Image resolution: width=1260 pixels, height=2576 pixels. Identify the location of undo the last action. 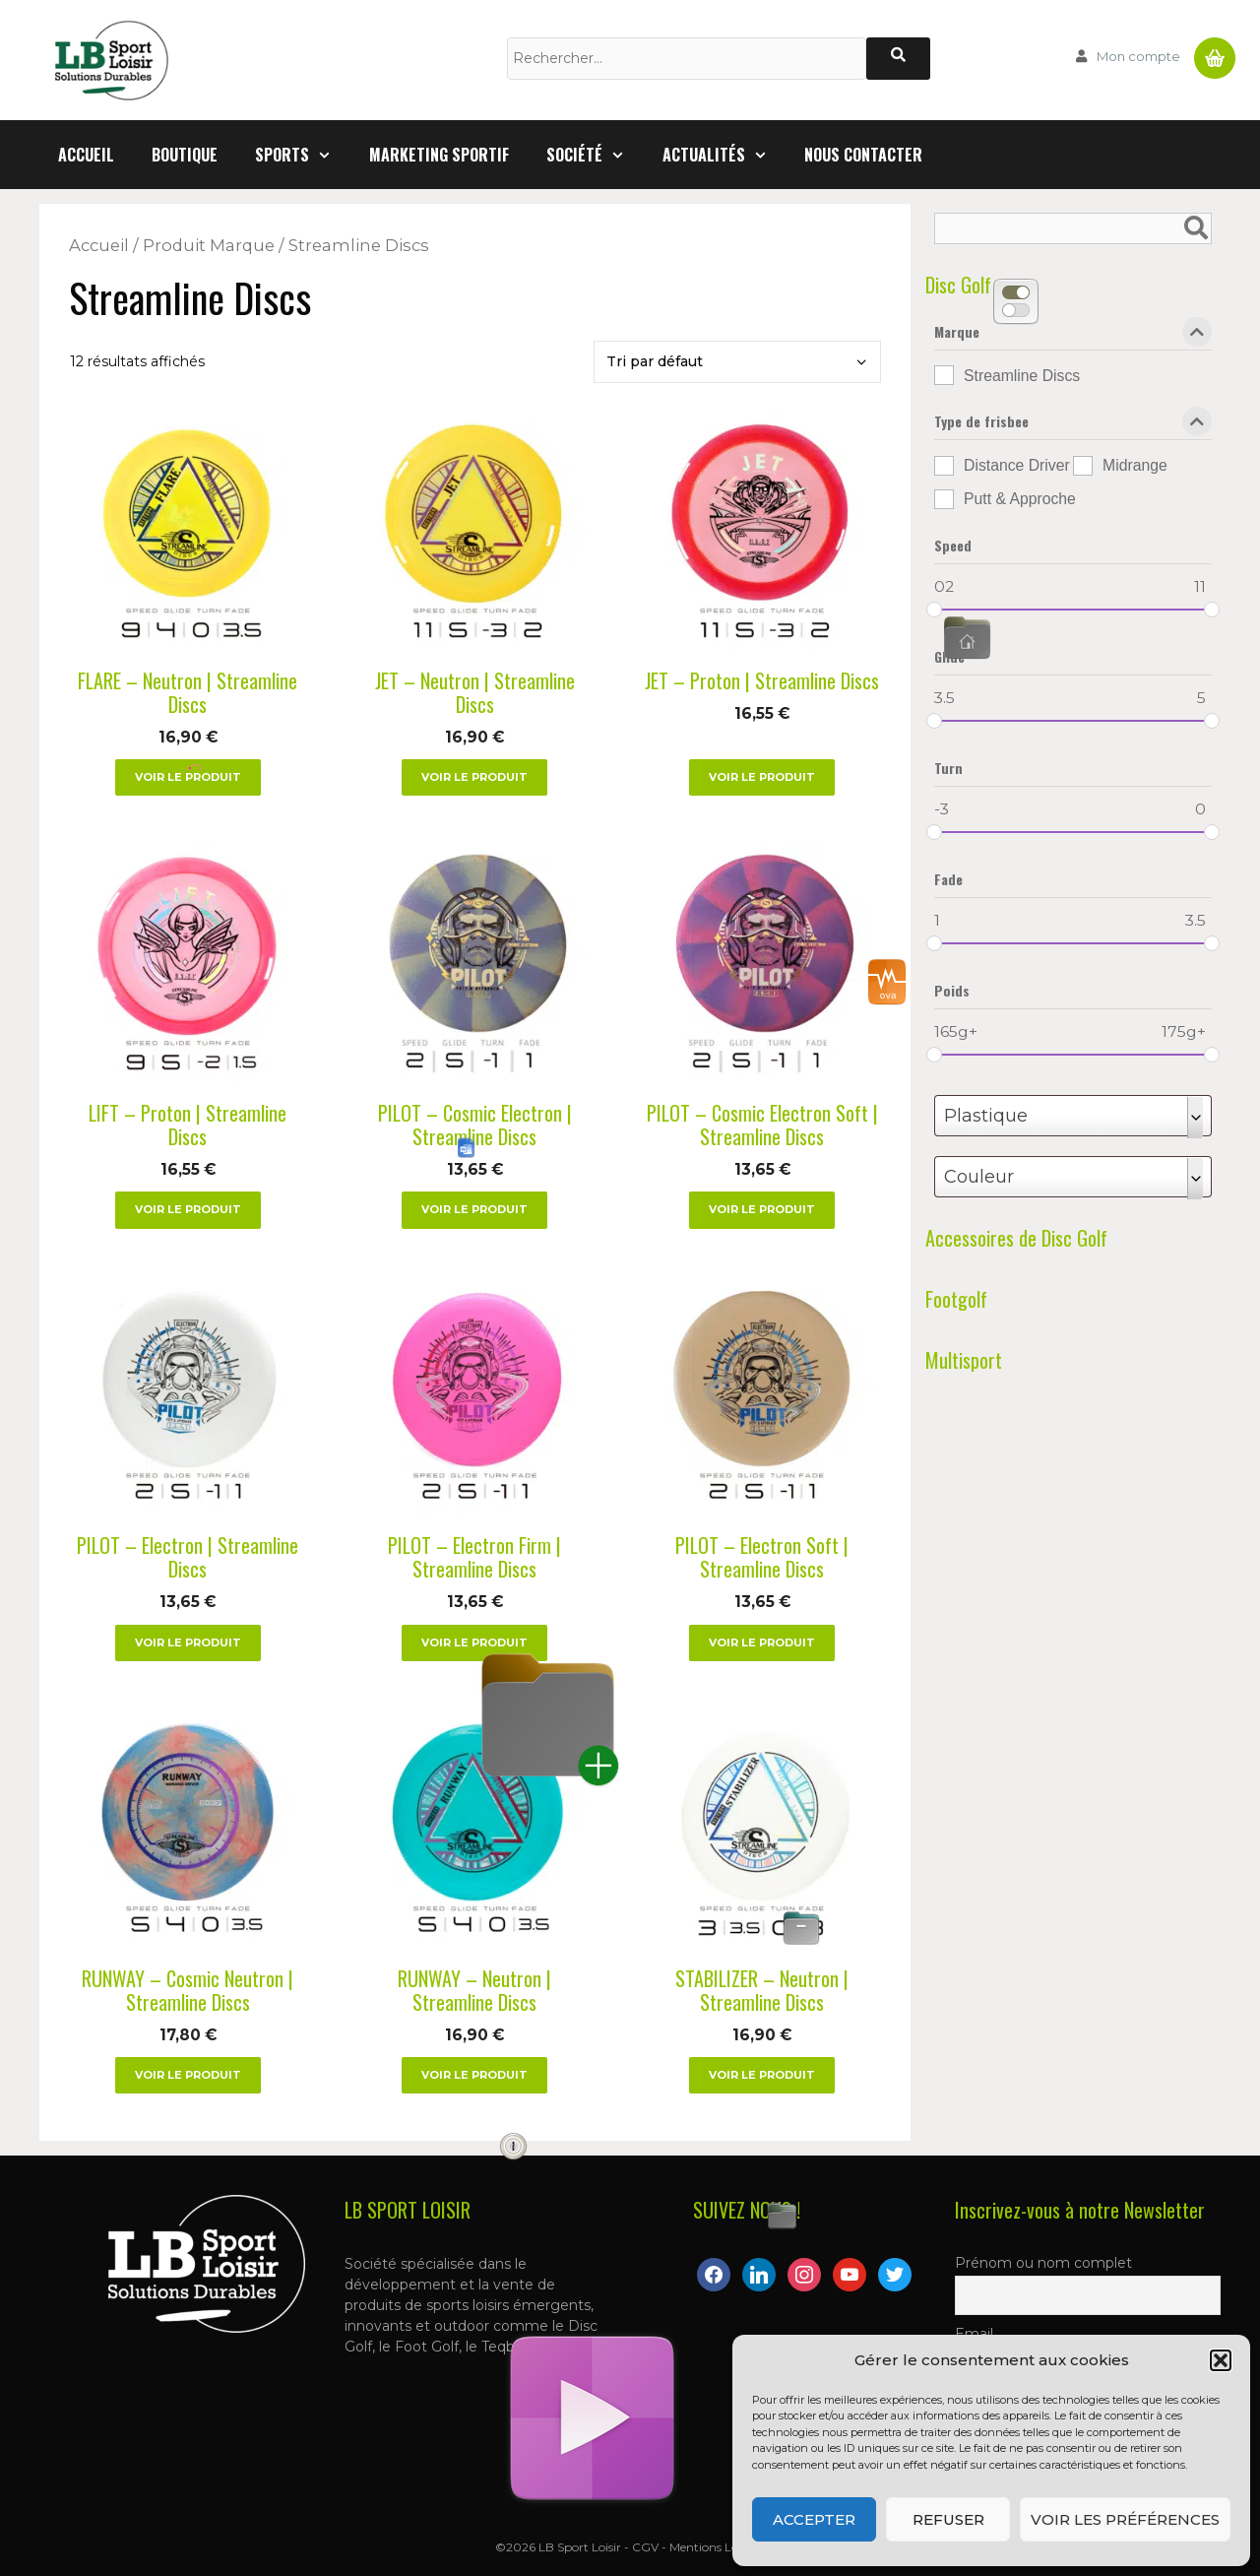
(195, 767).